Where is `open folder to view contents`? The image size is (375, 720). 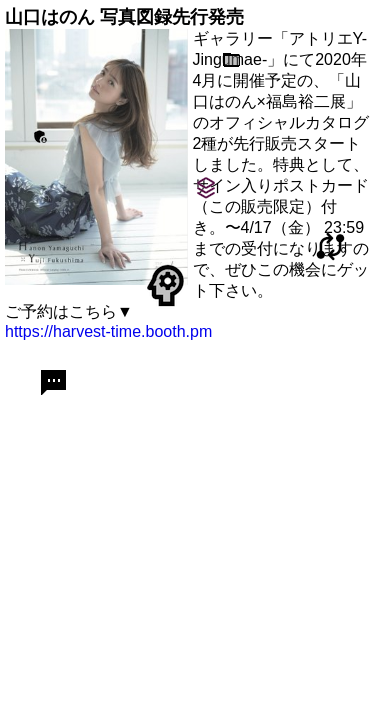
open folder to view contents is located at coordinates (231, 59).